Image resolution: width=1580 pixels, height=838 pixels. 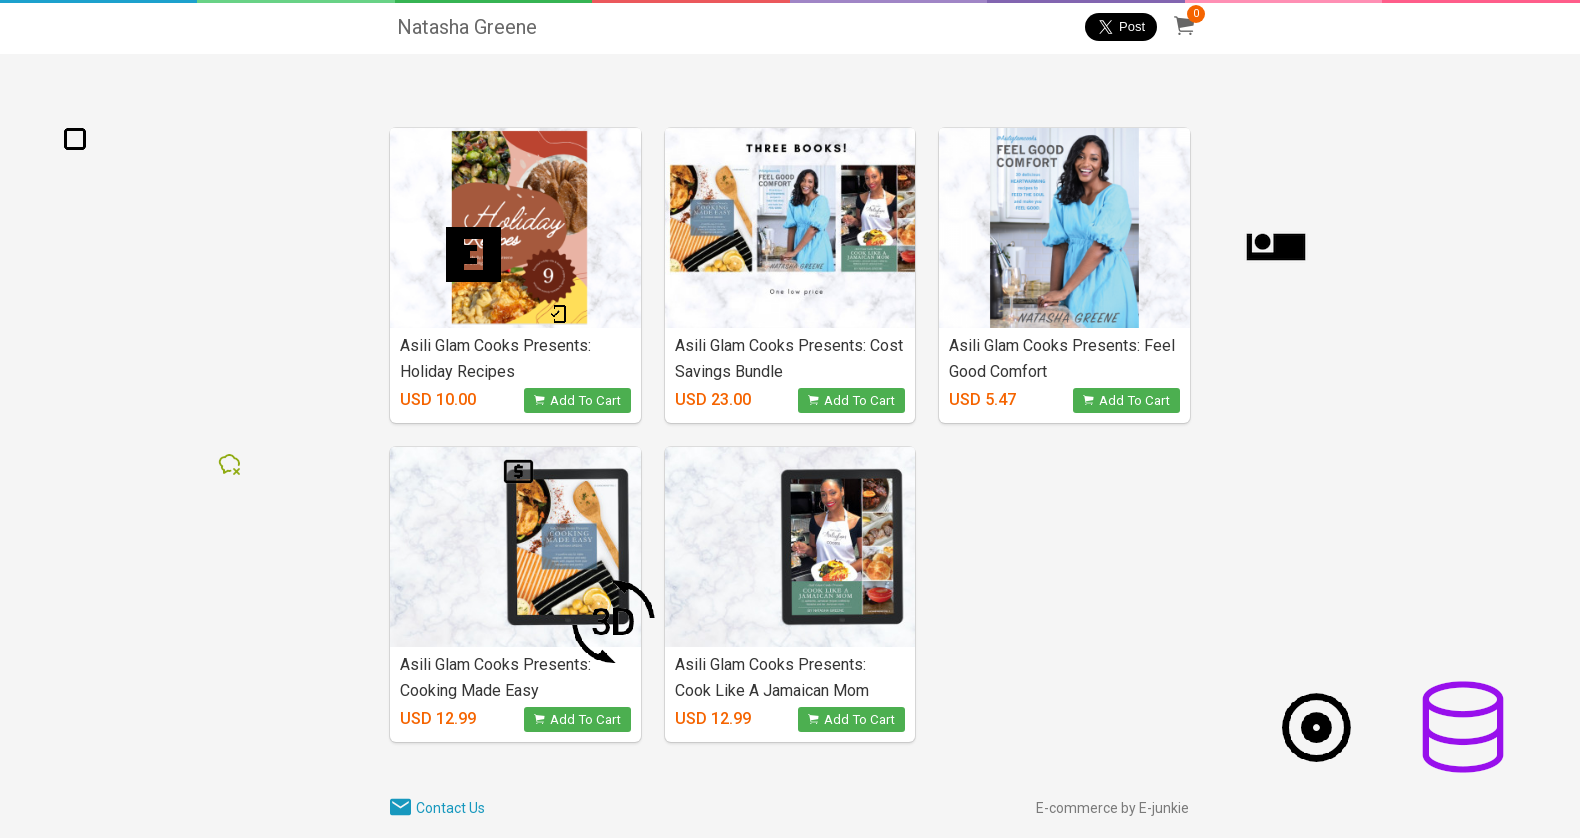 What do you see at coordinates (518, 471) in the screenshot?
I see `find nearby ATMs or cash machines` at bounding box center [518, 471].